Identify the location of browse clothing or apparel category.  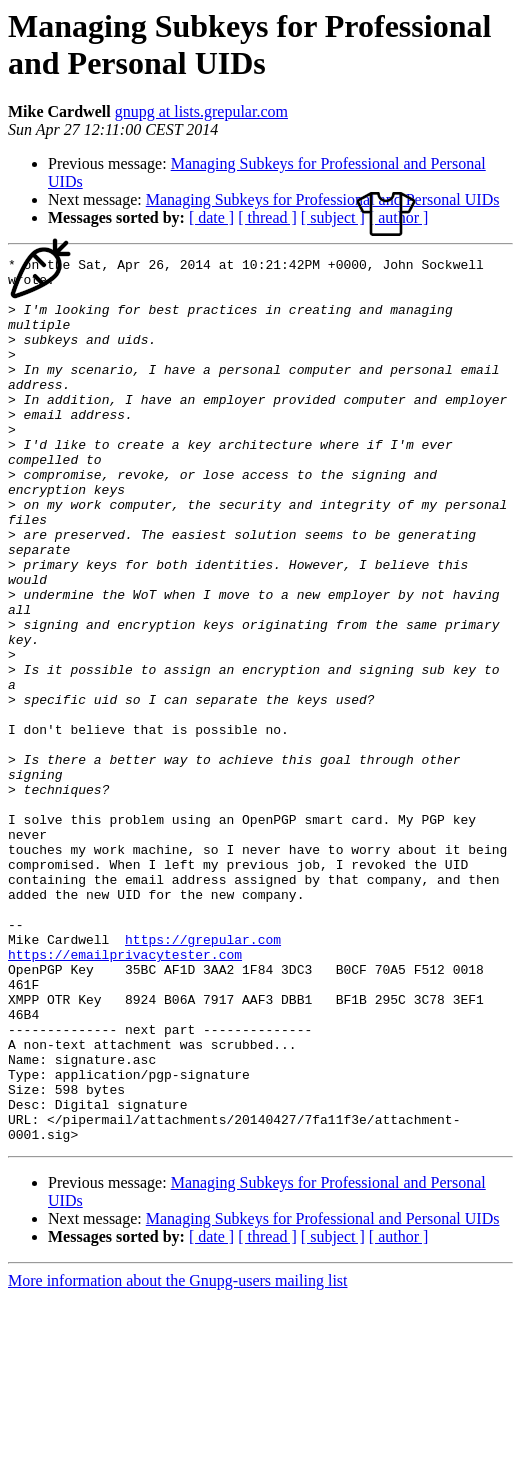
(386, 214).